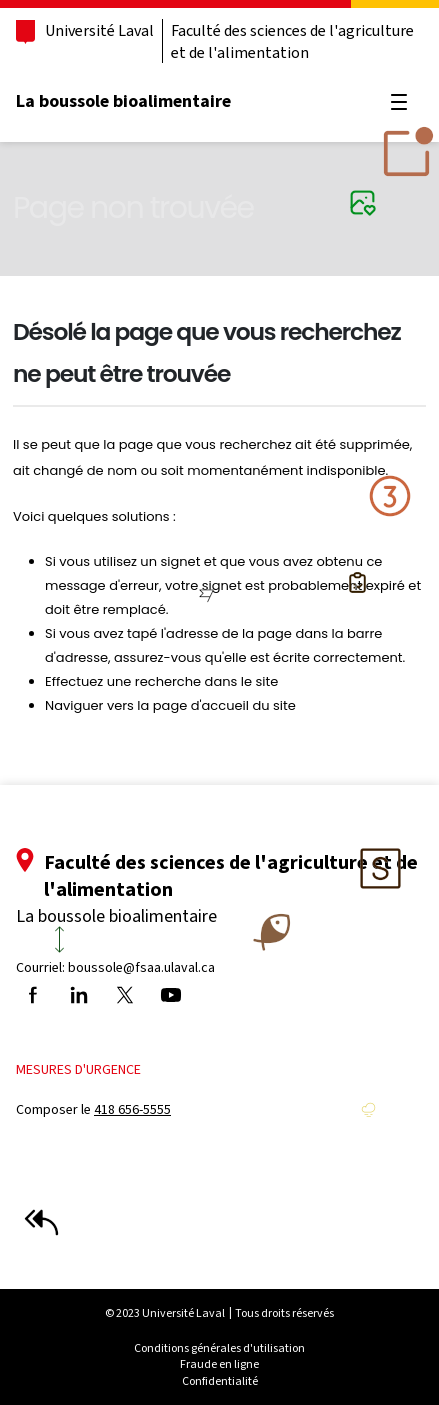 This screenshot has width=439, height=1405. Describe the element at coordinates (41, 1222) in the screenshot. I see `reply all to a message or email` at that location.